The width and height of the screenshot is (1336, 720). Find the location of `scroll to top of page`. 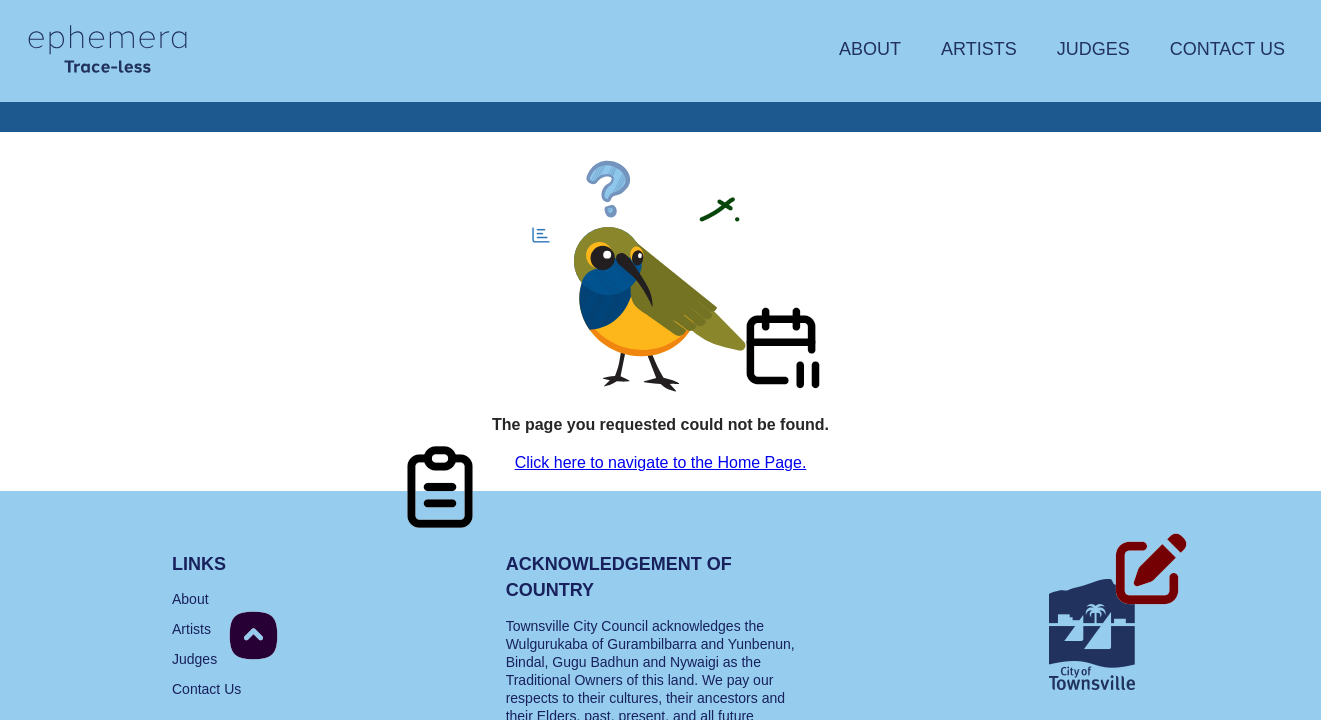

scroll to top of page is located at coordinates (253, 635).